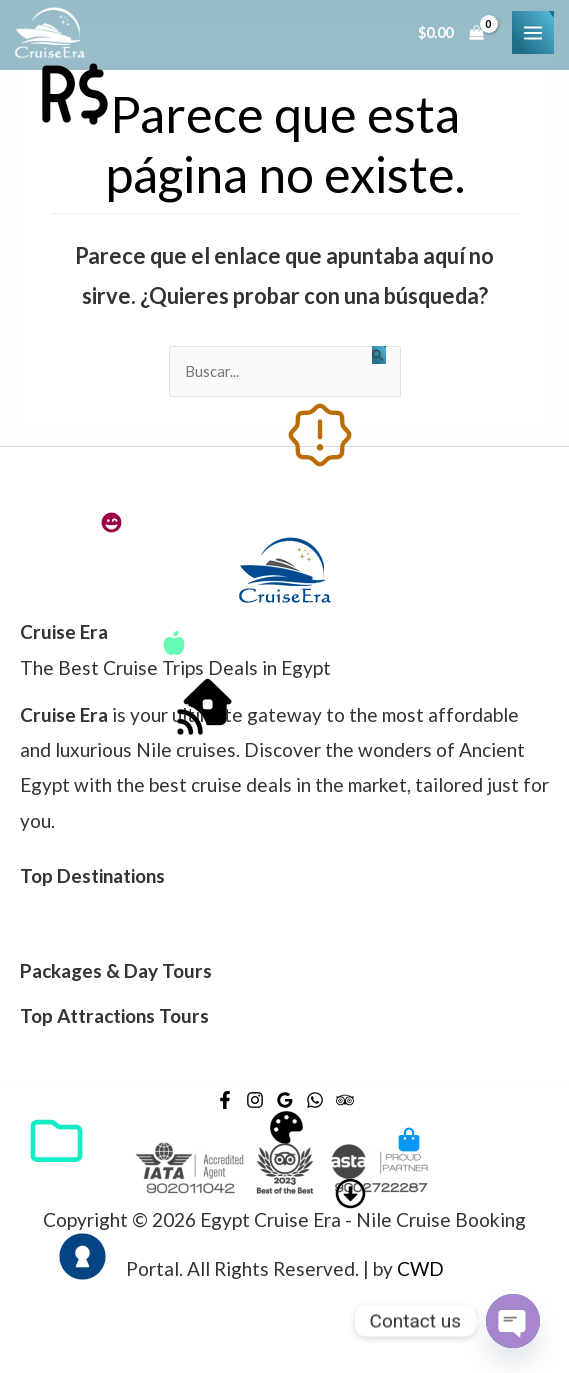  What do you see at coordinates (56, 1142) in the screenshot?
I see `open folder to view files` at bounding box center [56, 1142].